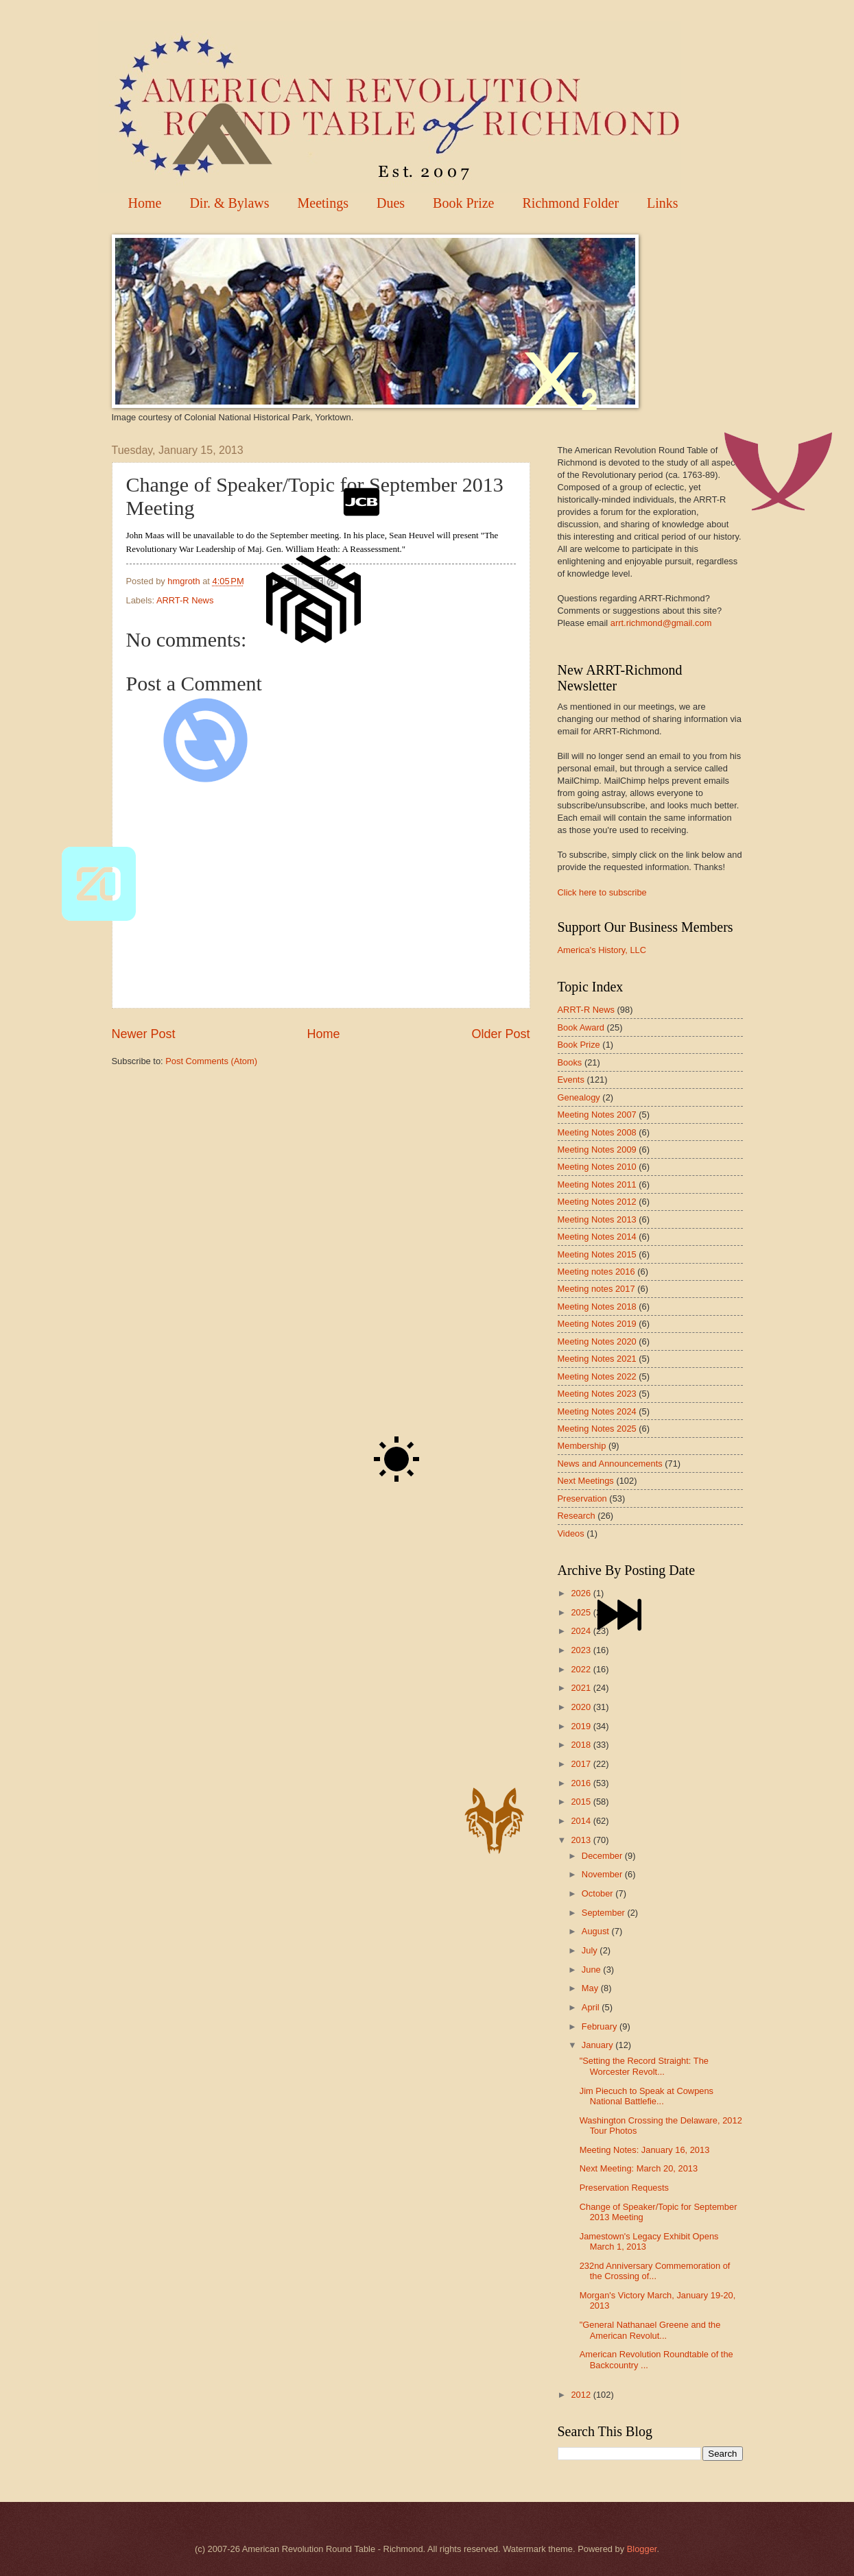  What do you see at coordinates (557, 381) in the screenshot?
I see `format text as subscript` at bounding box center [557, 381].